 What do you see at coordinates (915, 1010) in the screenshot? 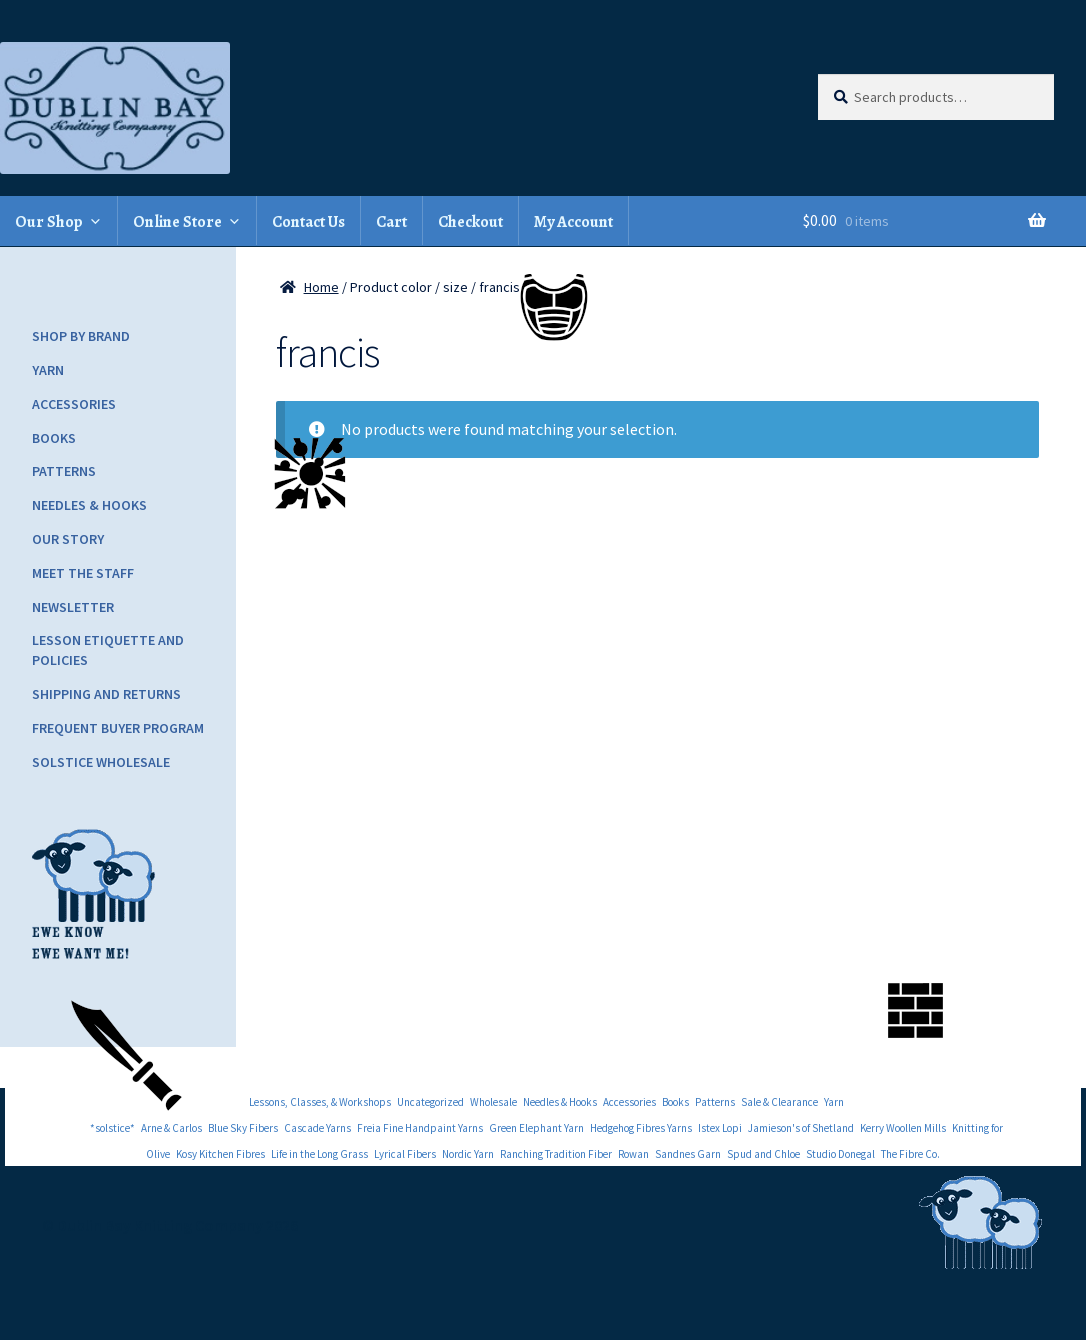
I see `indicates a wall or barrier element in a game` at bounding box center [915, 1010].